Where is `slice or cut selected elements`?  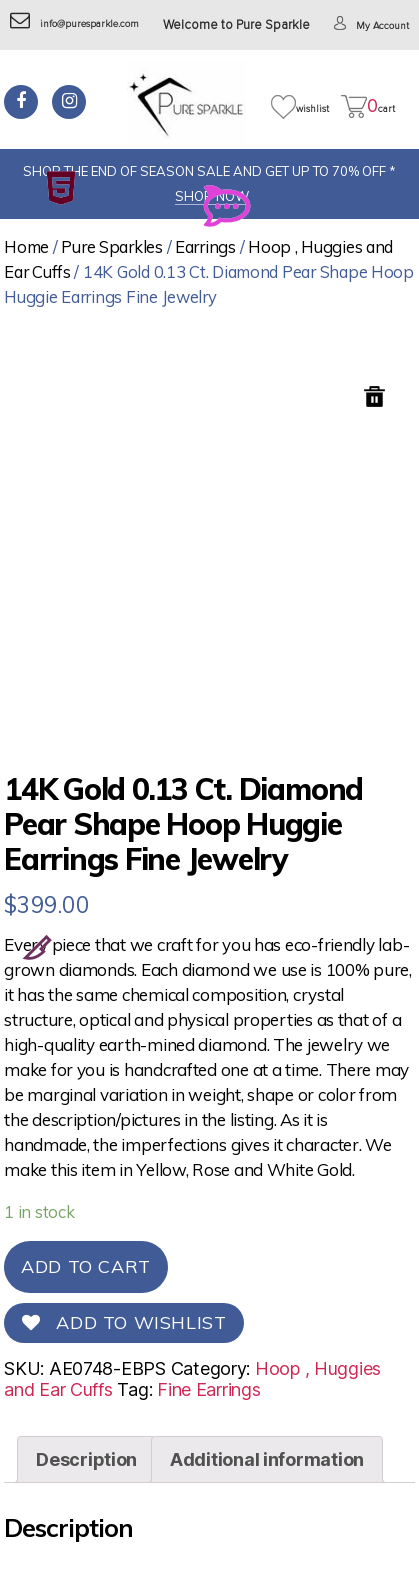 slice or cut selected elements is located at coordinates (37, 947).